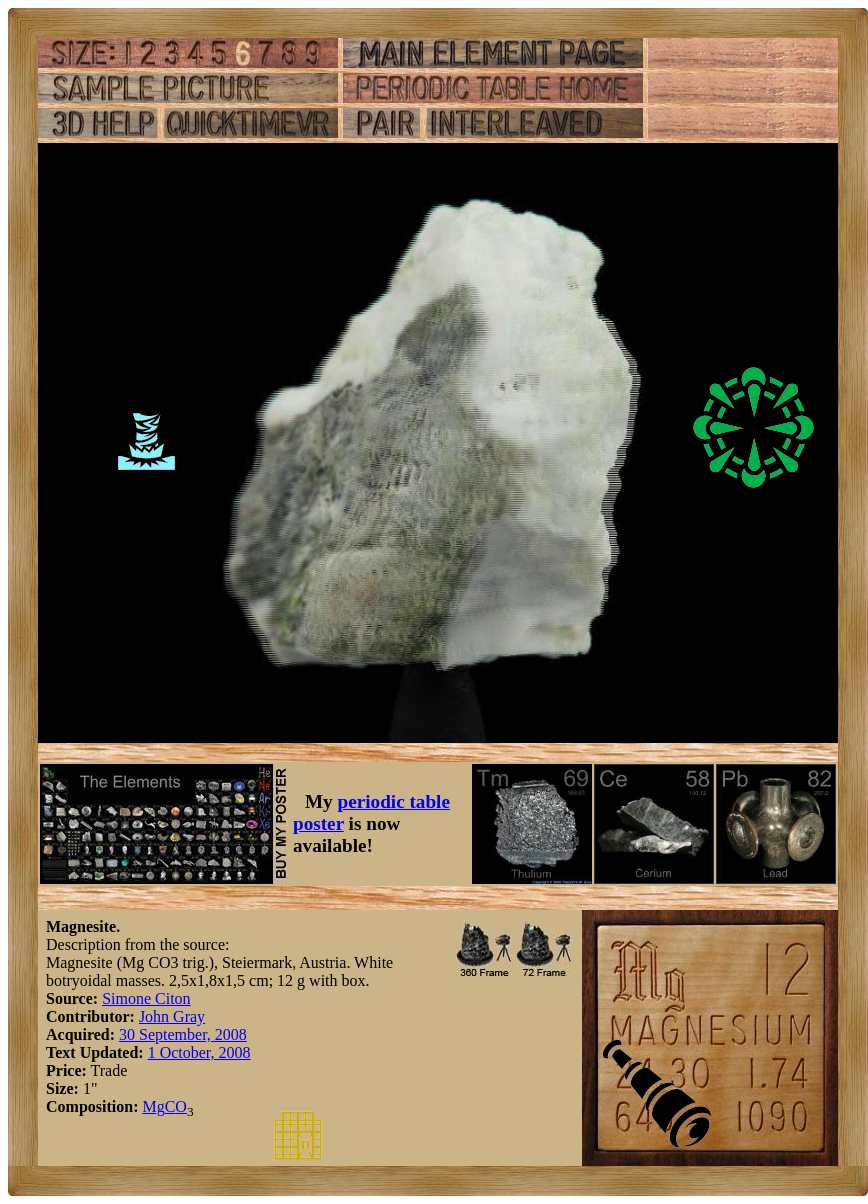 The image size is (868, 1204). Describe the element at coordinates (146, 441) in the screenshot. I see `activate tornado stomp attack` at that location.